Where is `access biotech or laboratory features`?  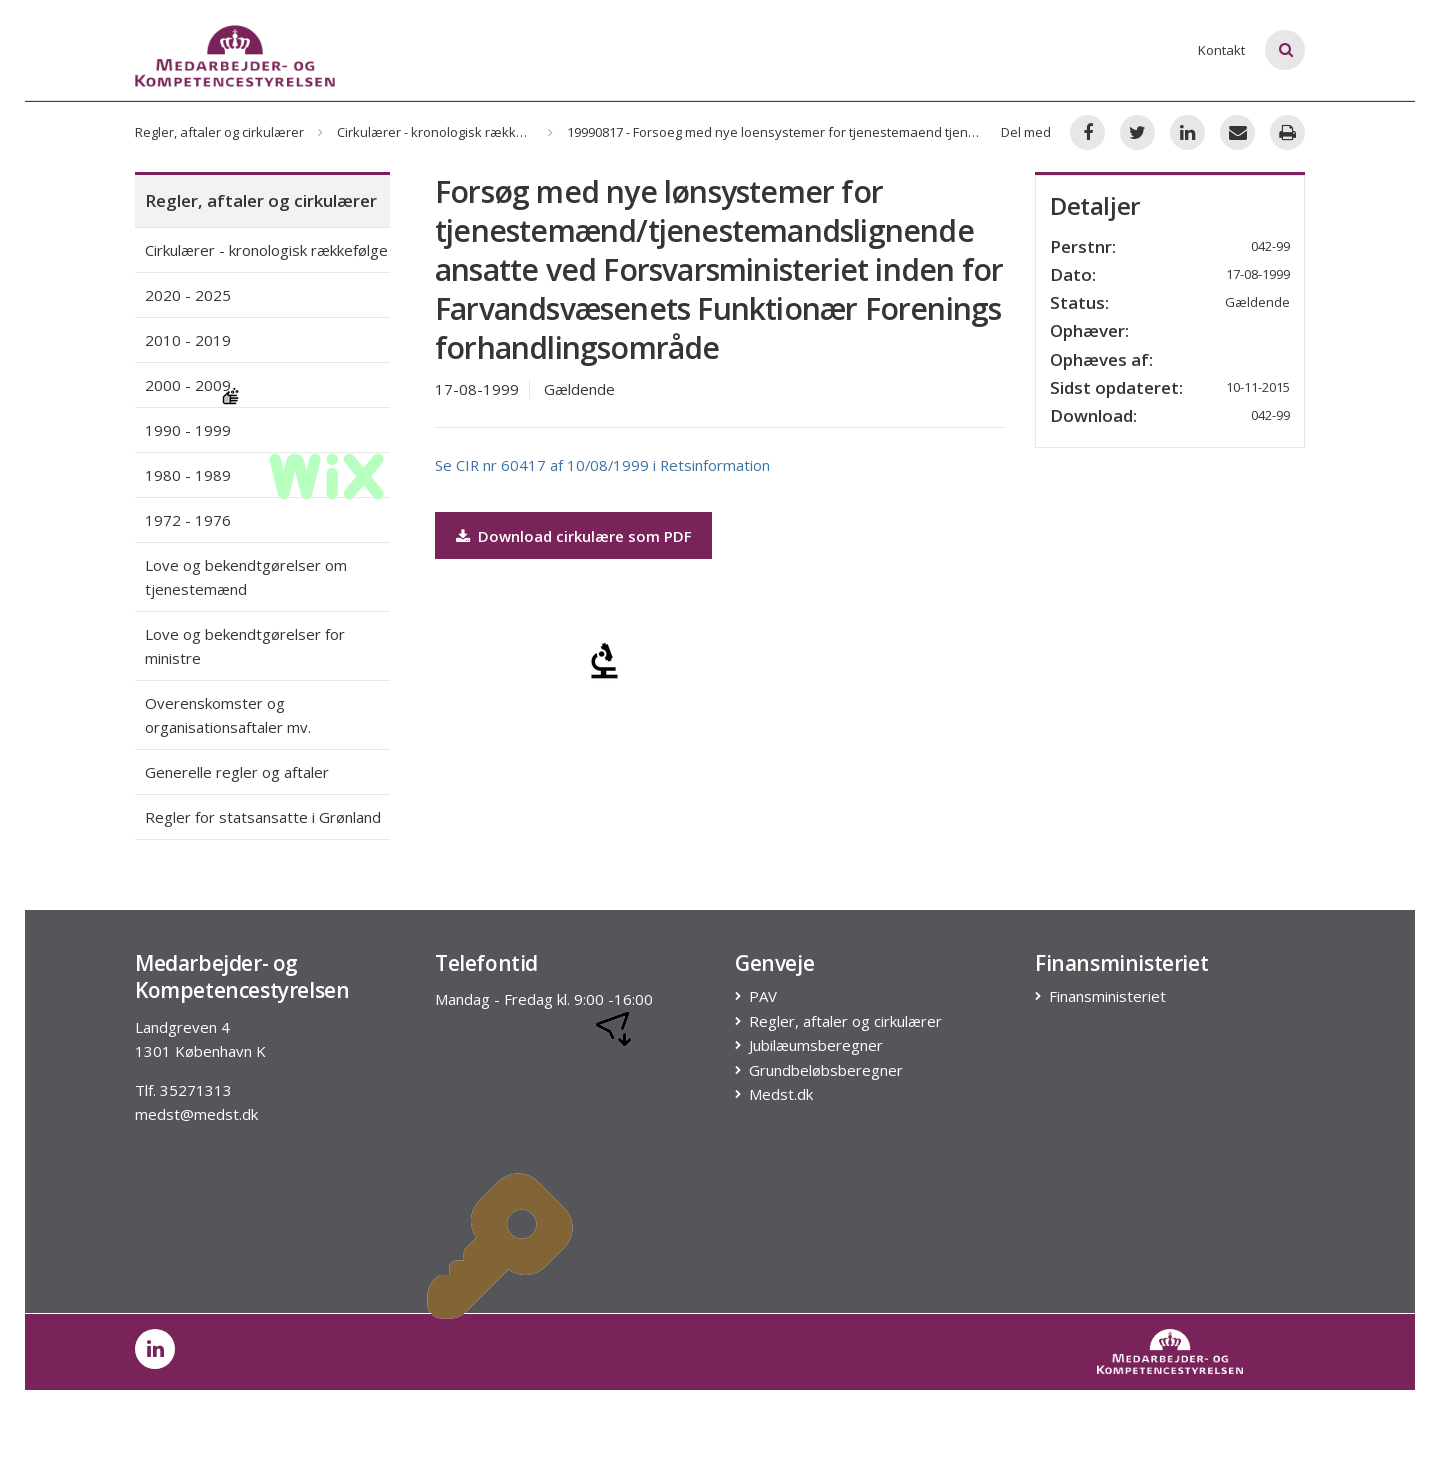 access biotech or laboratory features is located at coordinates (604, 661).